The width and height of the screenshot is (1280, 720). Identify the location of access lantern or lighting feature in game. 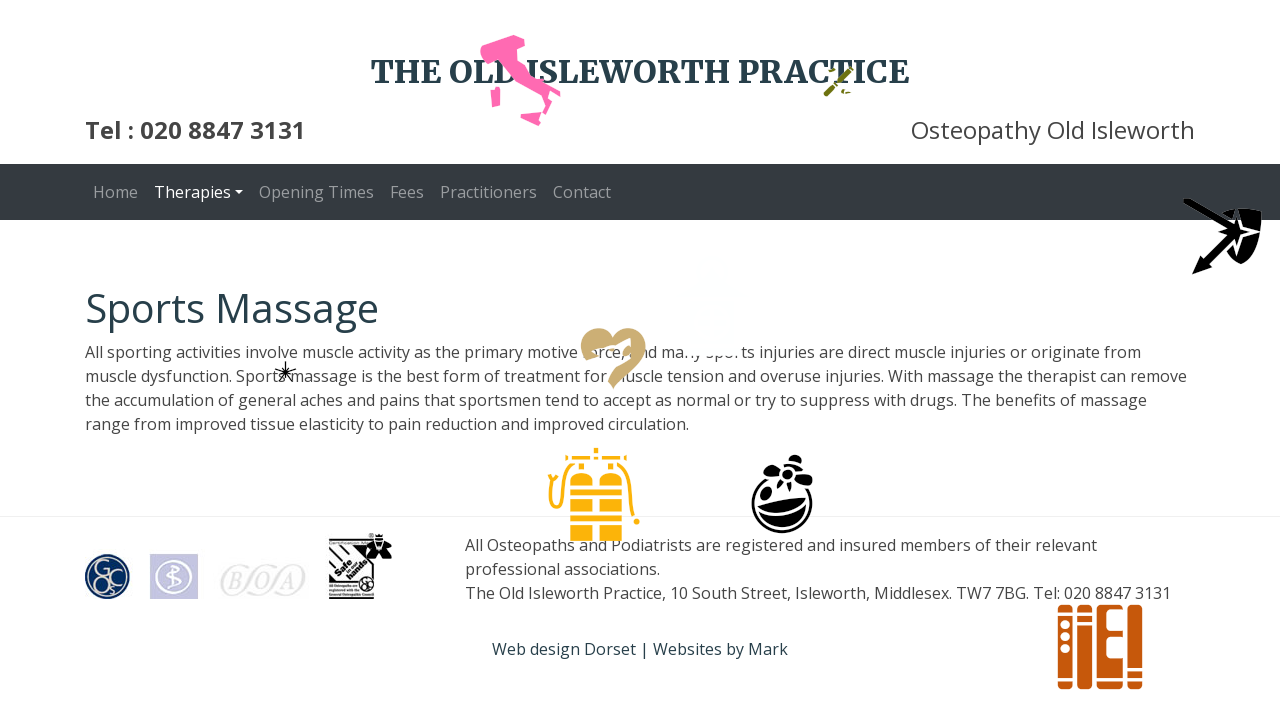
(712, 305).